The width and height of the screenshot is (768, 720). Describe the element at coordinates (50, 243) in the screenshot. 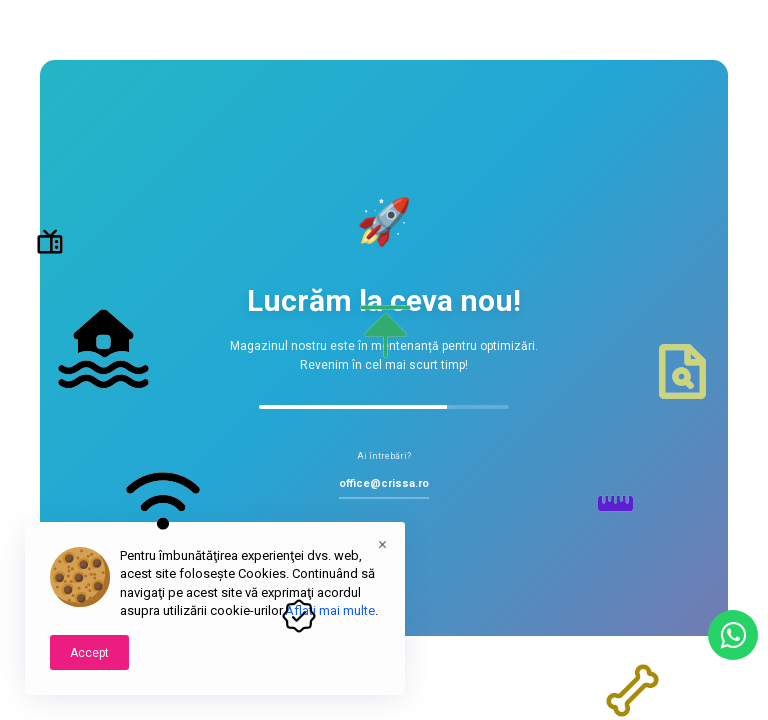

I see `access TV or video streaming services` at that location.